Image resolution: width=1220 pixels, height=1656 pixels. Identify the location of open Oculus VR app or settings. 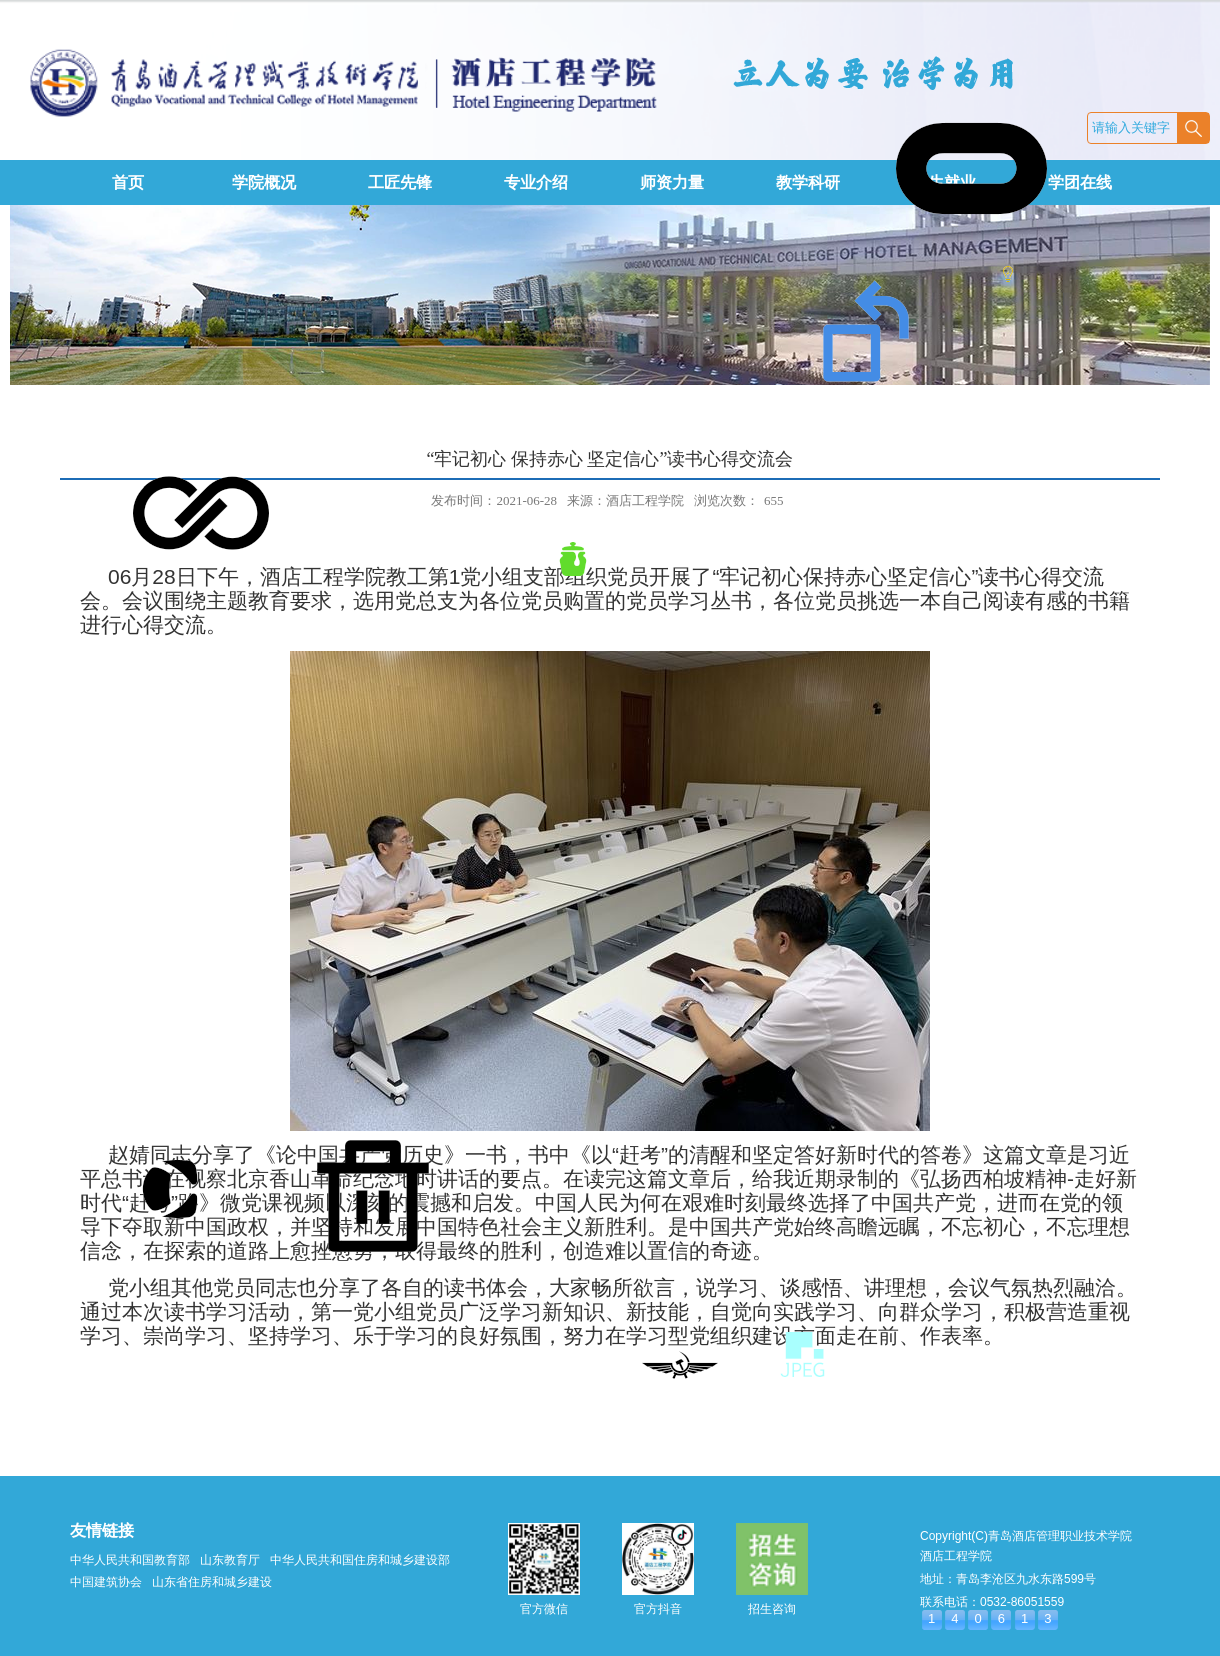
(971, 168).